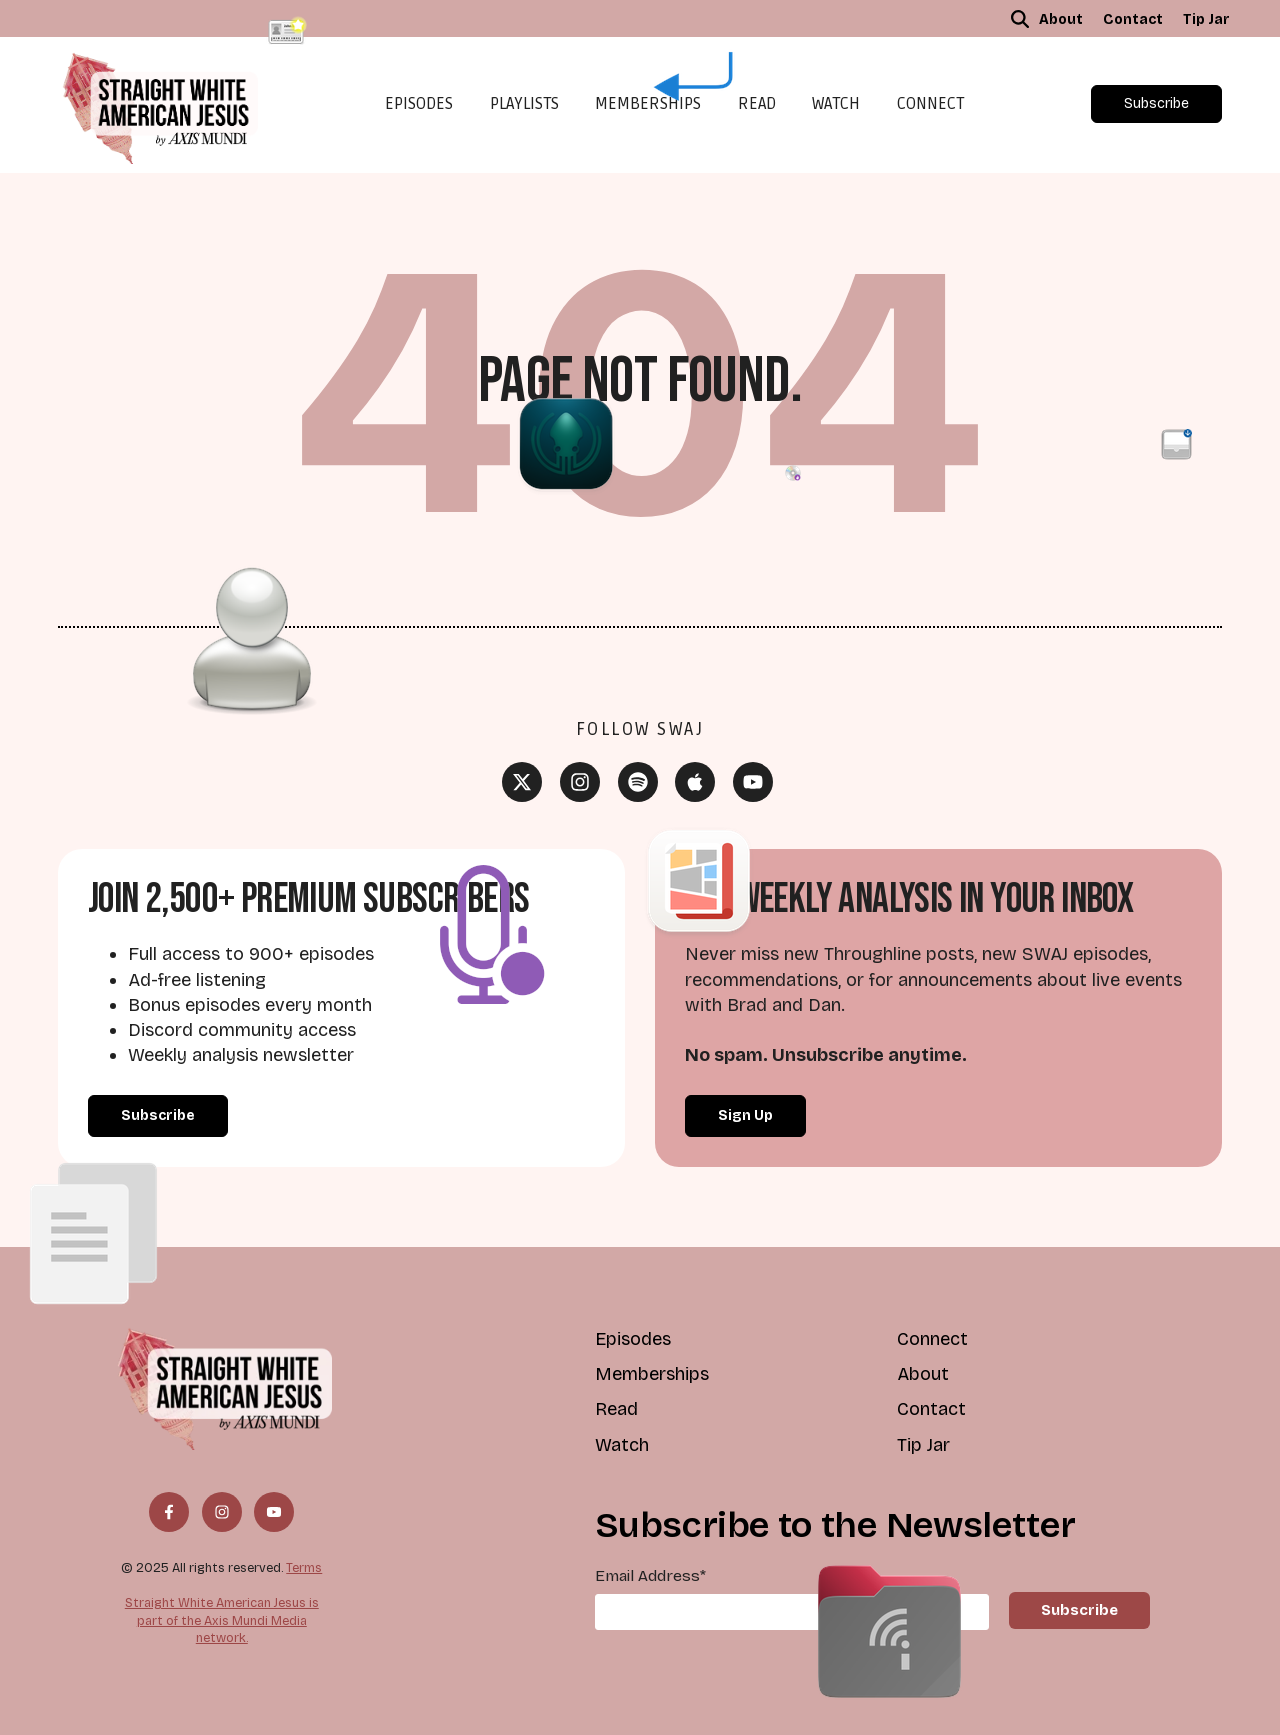 This screenshot has width=1280, height=1735. I want to click on indicates a folder contains documents, so click(93, 1233).